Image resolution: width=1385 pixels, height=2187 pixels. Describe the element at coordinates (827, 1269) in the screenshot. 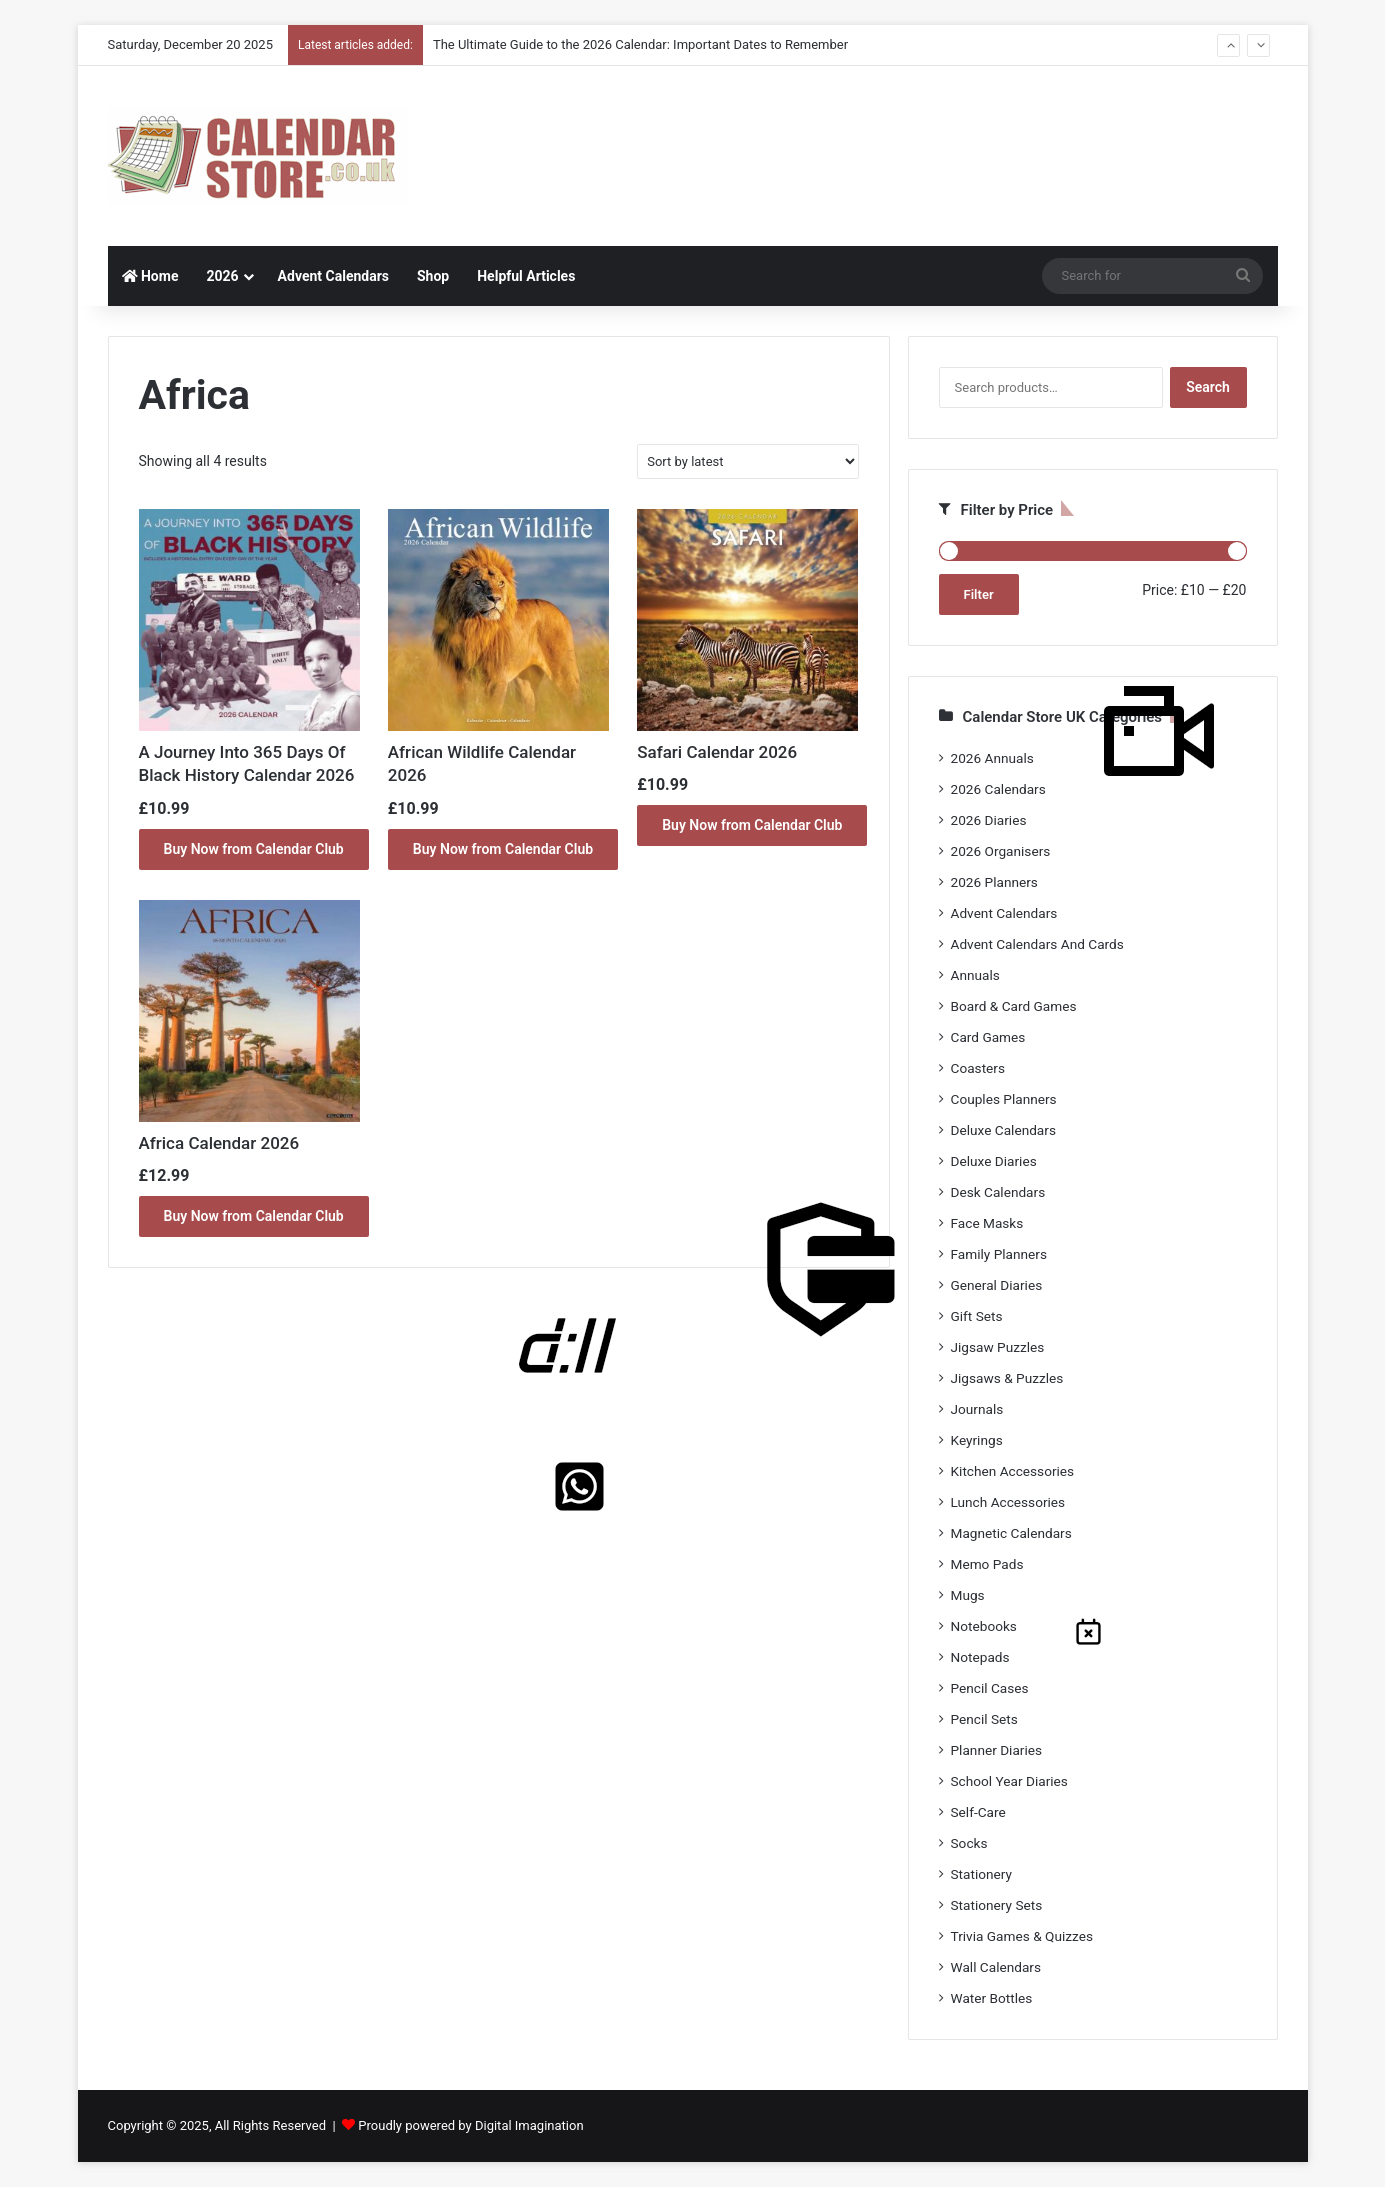

I see `indicates a secure payment method` at that location.